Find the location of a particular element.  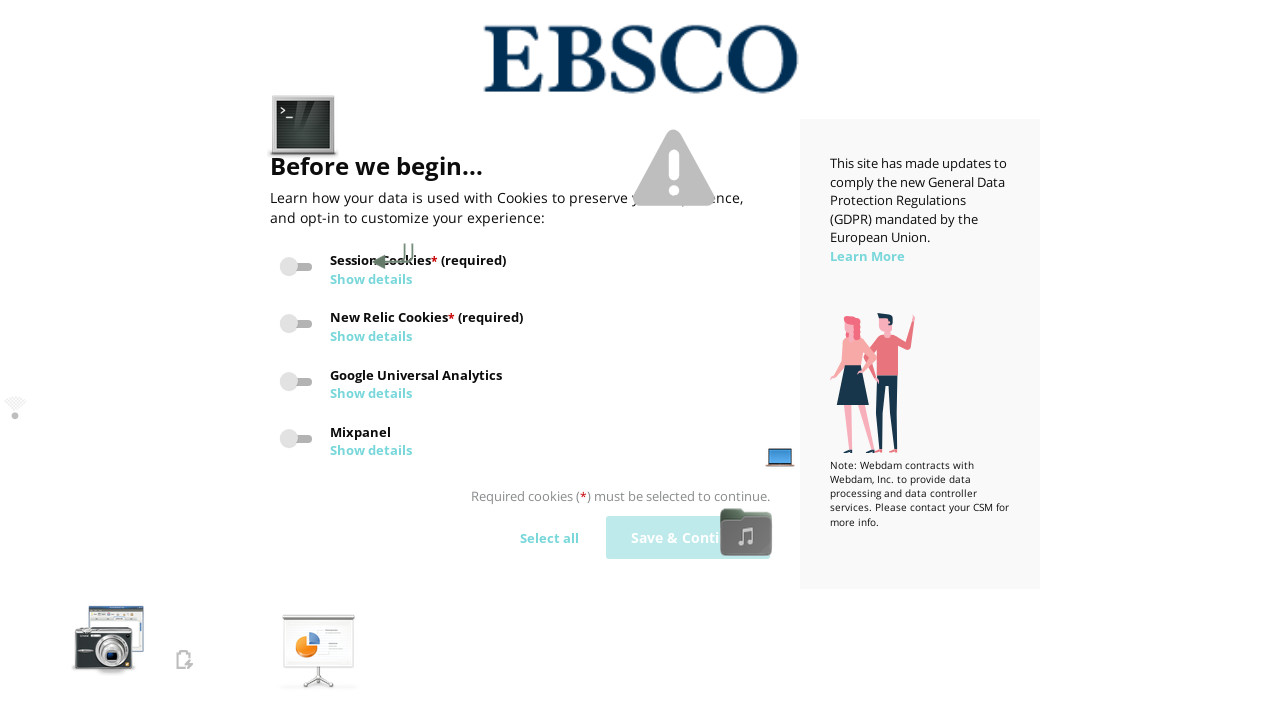

represents this macbook air in system settings is located at coordinates (780, 455).